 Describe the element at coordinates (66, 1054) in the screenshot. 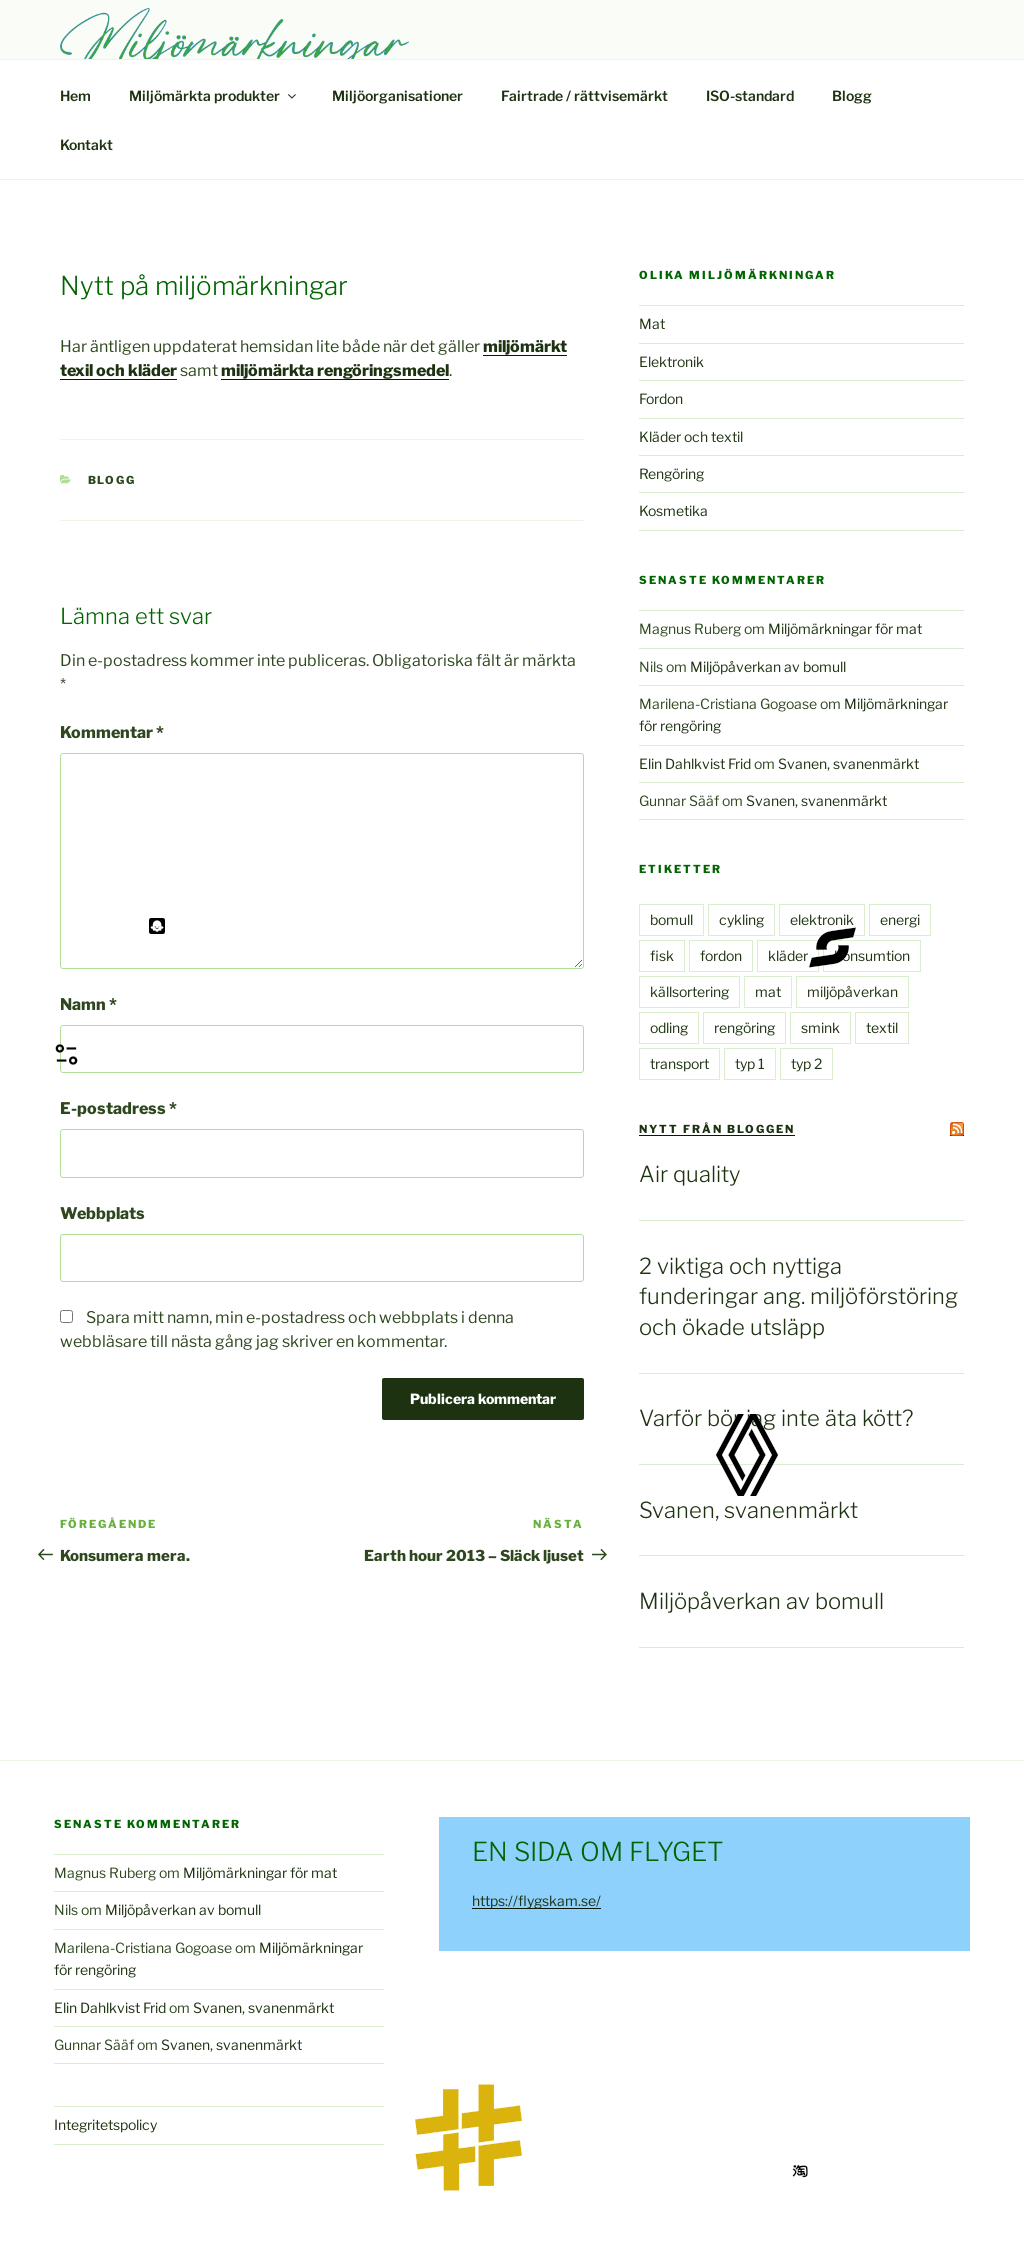

I see `adjust audio equalizer settings` at that location.